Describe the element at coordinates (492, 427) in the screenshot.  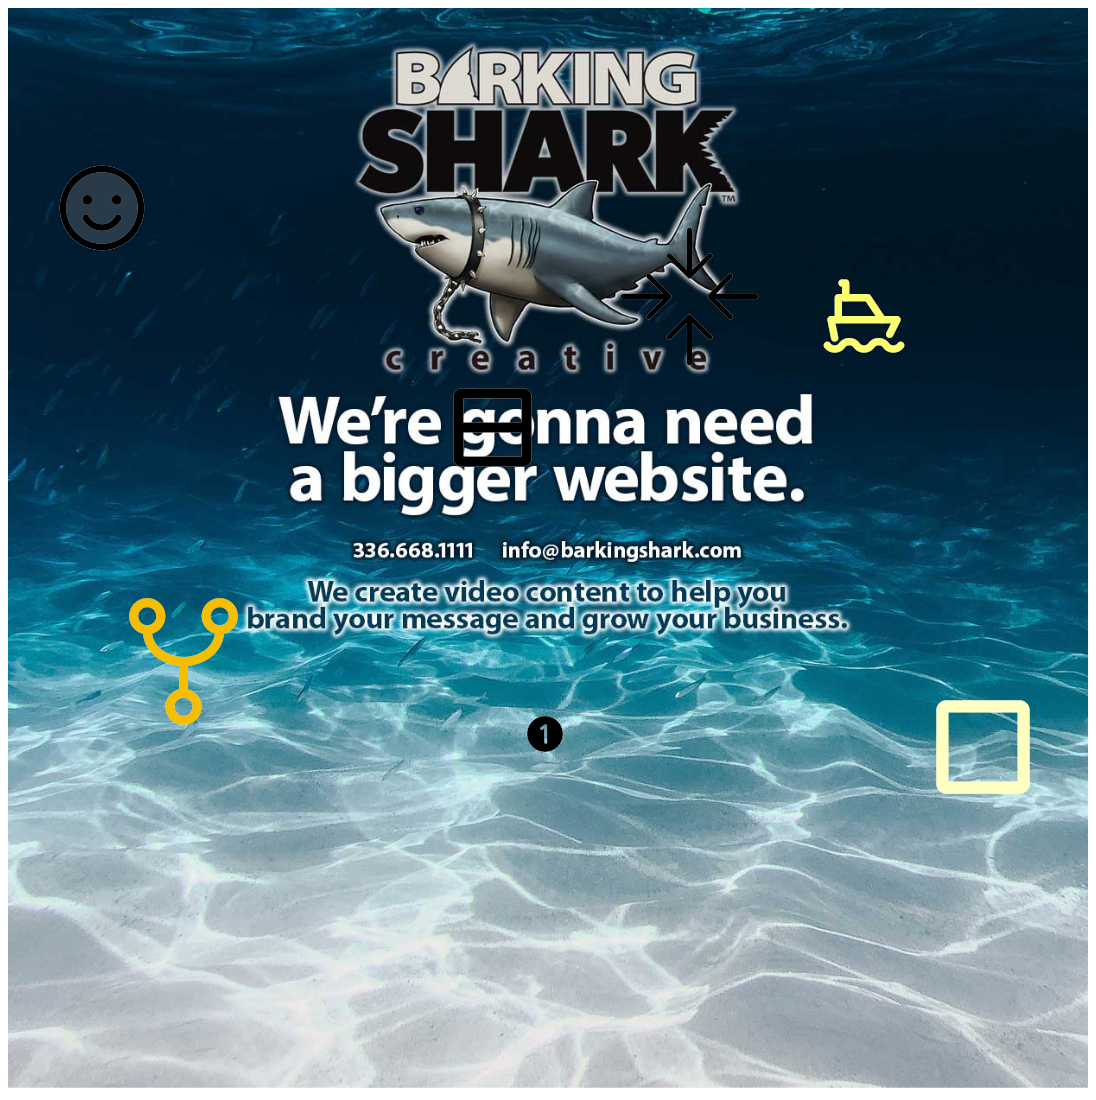
I see `split view horizontally` at that location.